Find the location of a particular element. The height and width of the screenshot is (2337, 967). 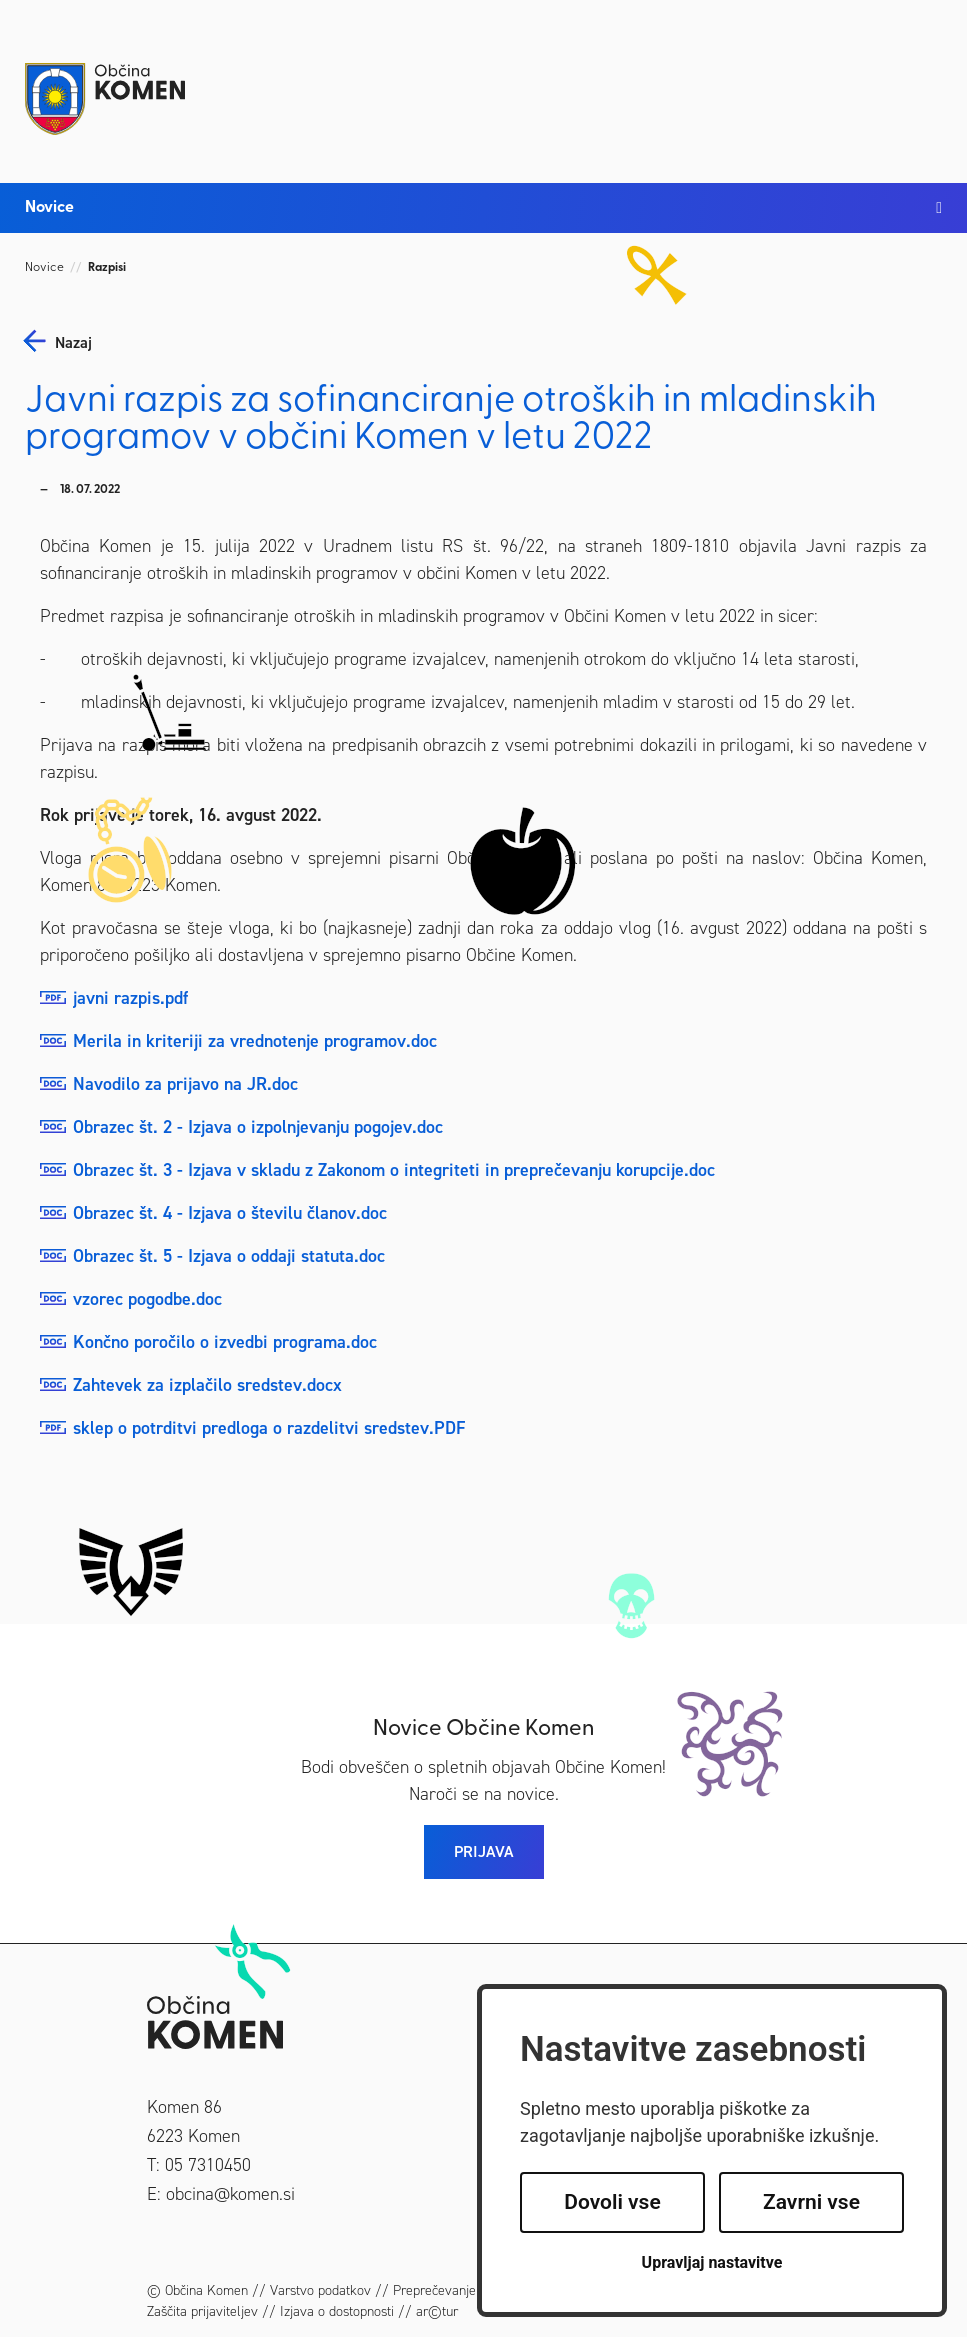

access gardening or pruning tools is located at coordinates (252, 1961).